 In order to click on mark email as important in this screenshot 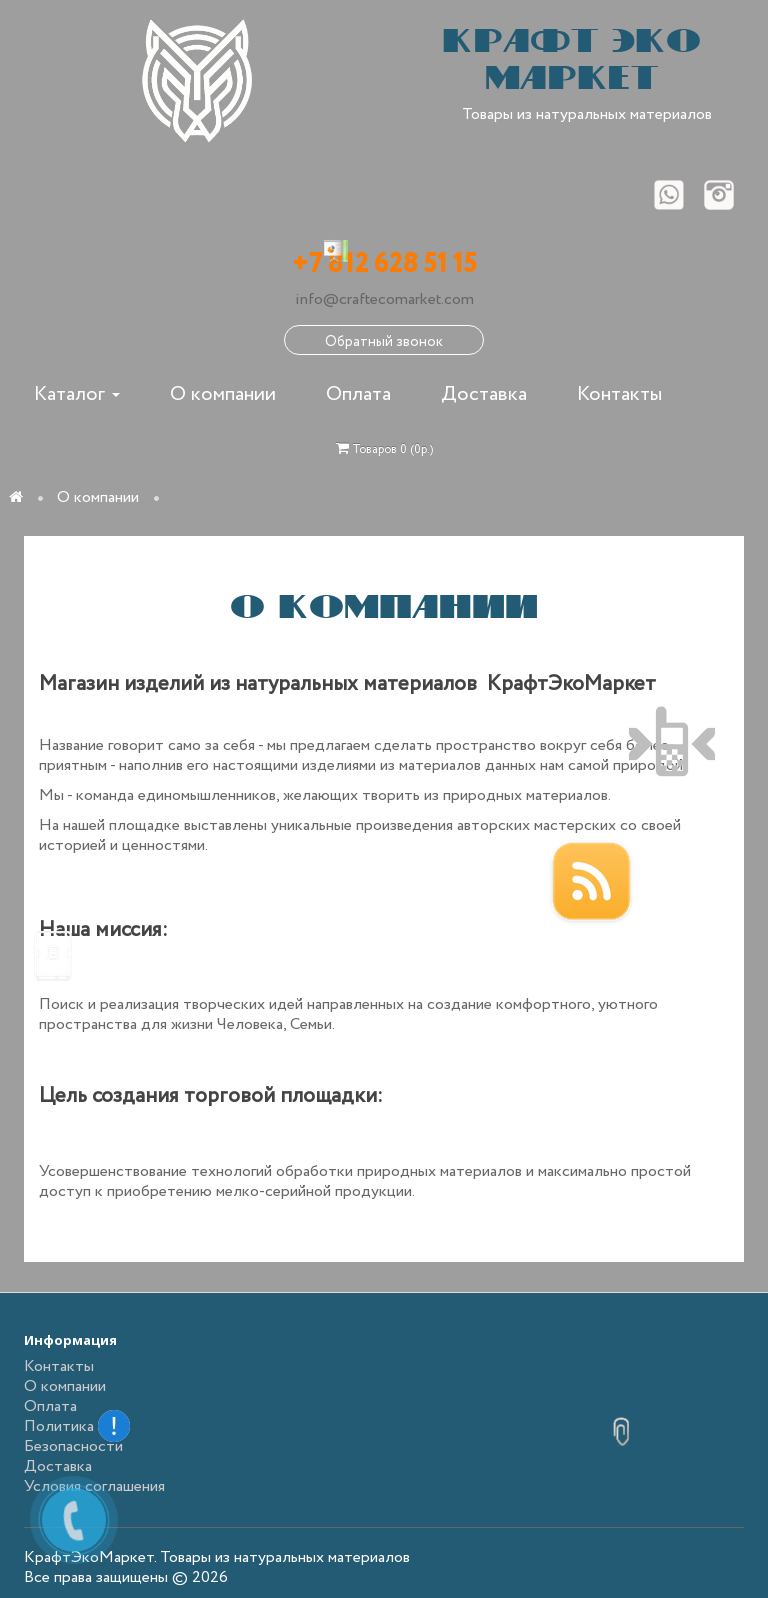, I will do `click(114, 1426)`.